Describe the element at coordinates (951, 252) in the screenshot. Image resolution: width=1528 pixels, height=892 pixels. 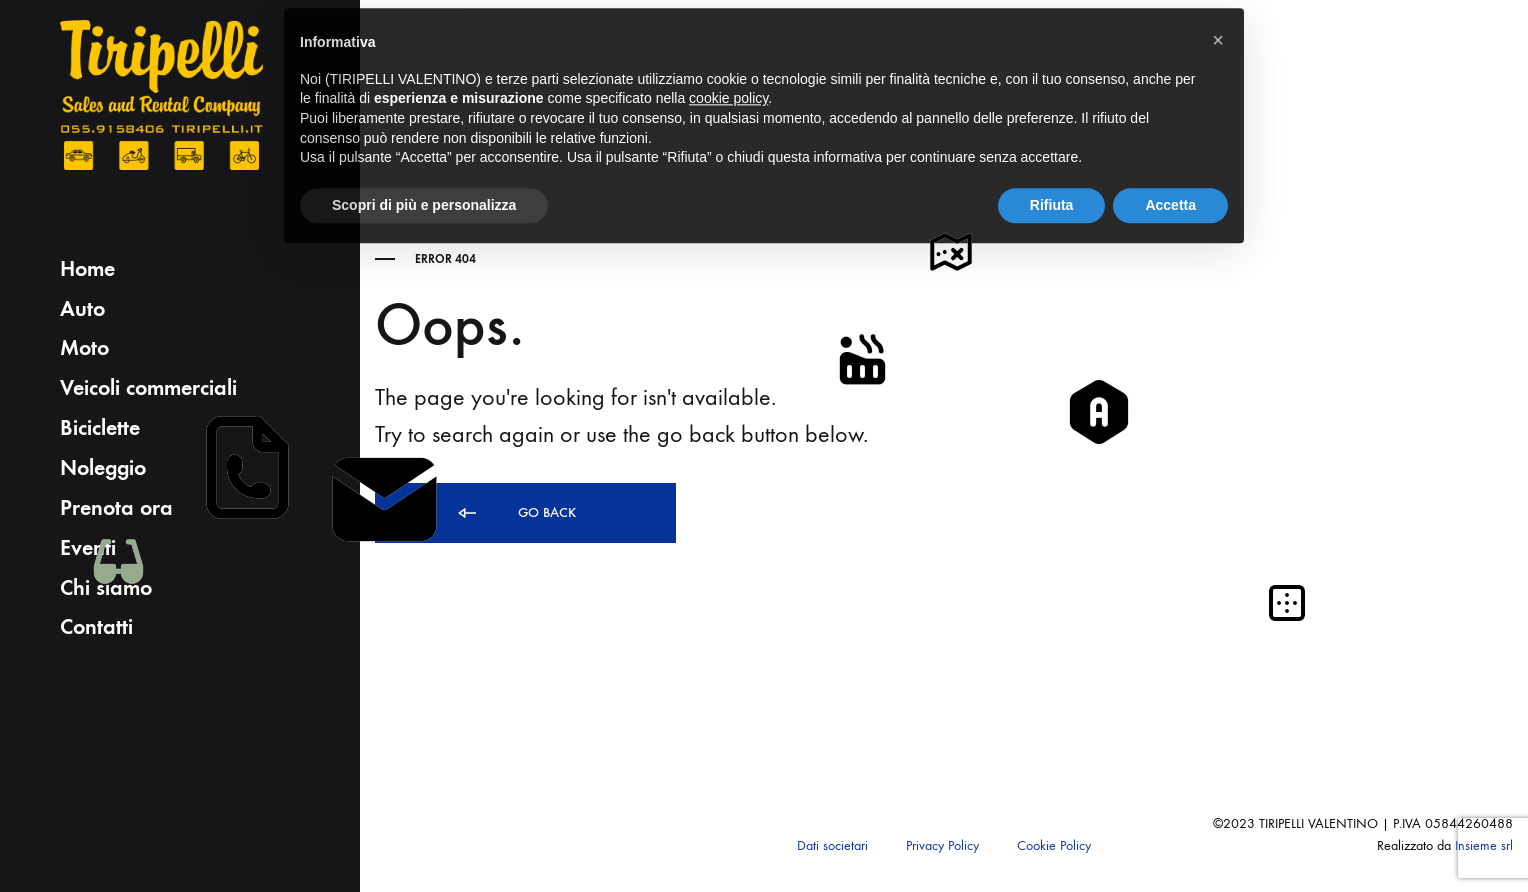
I see `view route directions on map` at that location.